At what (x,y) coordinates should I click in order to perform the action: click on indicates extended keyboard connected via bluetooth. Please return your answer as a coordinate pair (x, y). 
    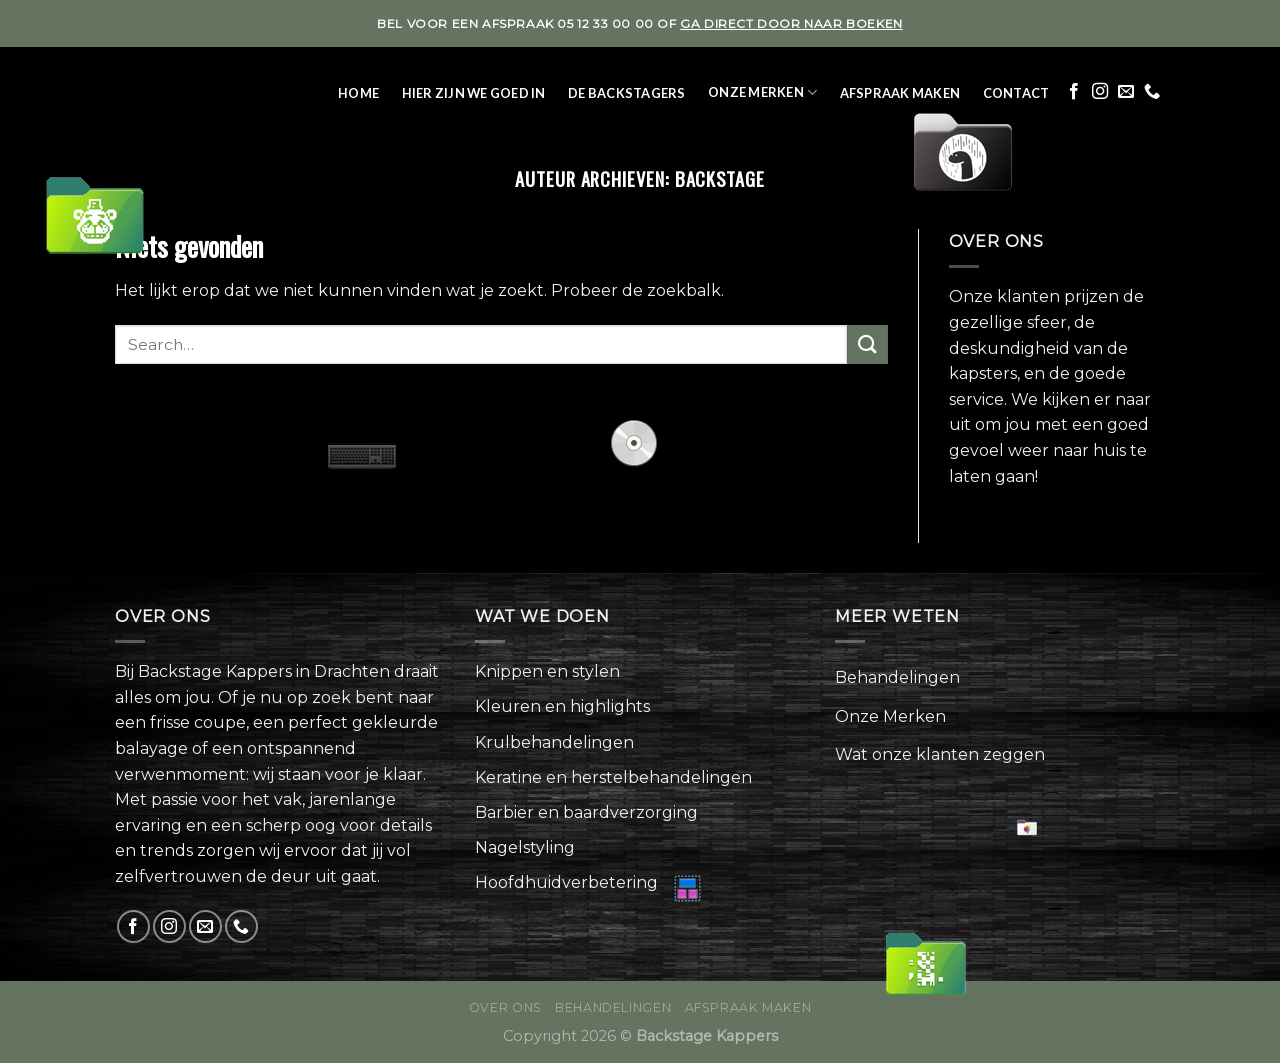
    Looking at the image, I should click on (362, 456).